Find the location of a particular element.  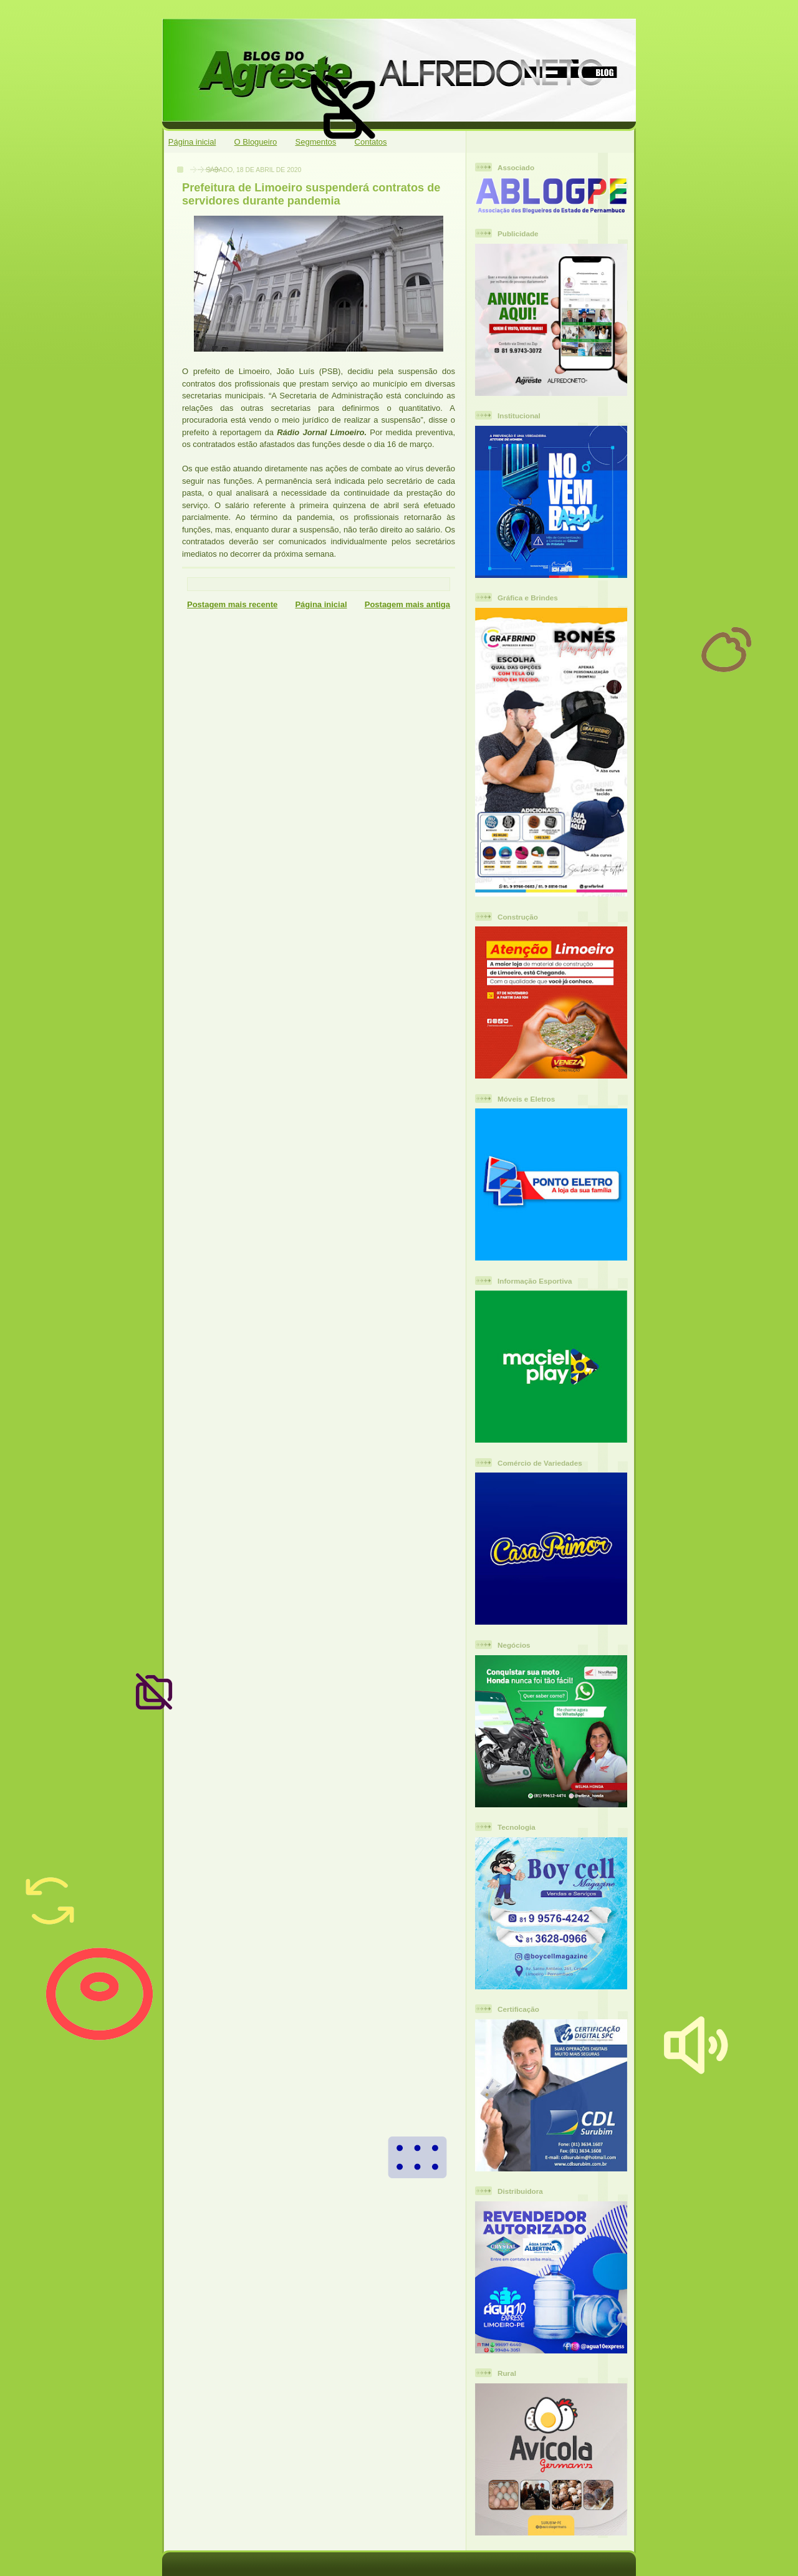

disable plant care reminders is located at coordinates (343, 107).